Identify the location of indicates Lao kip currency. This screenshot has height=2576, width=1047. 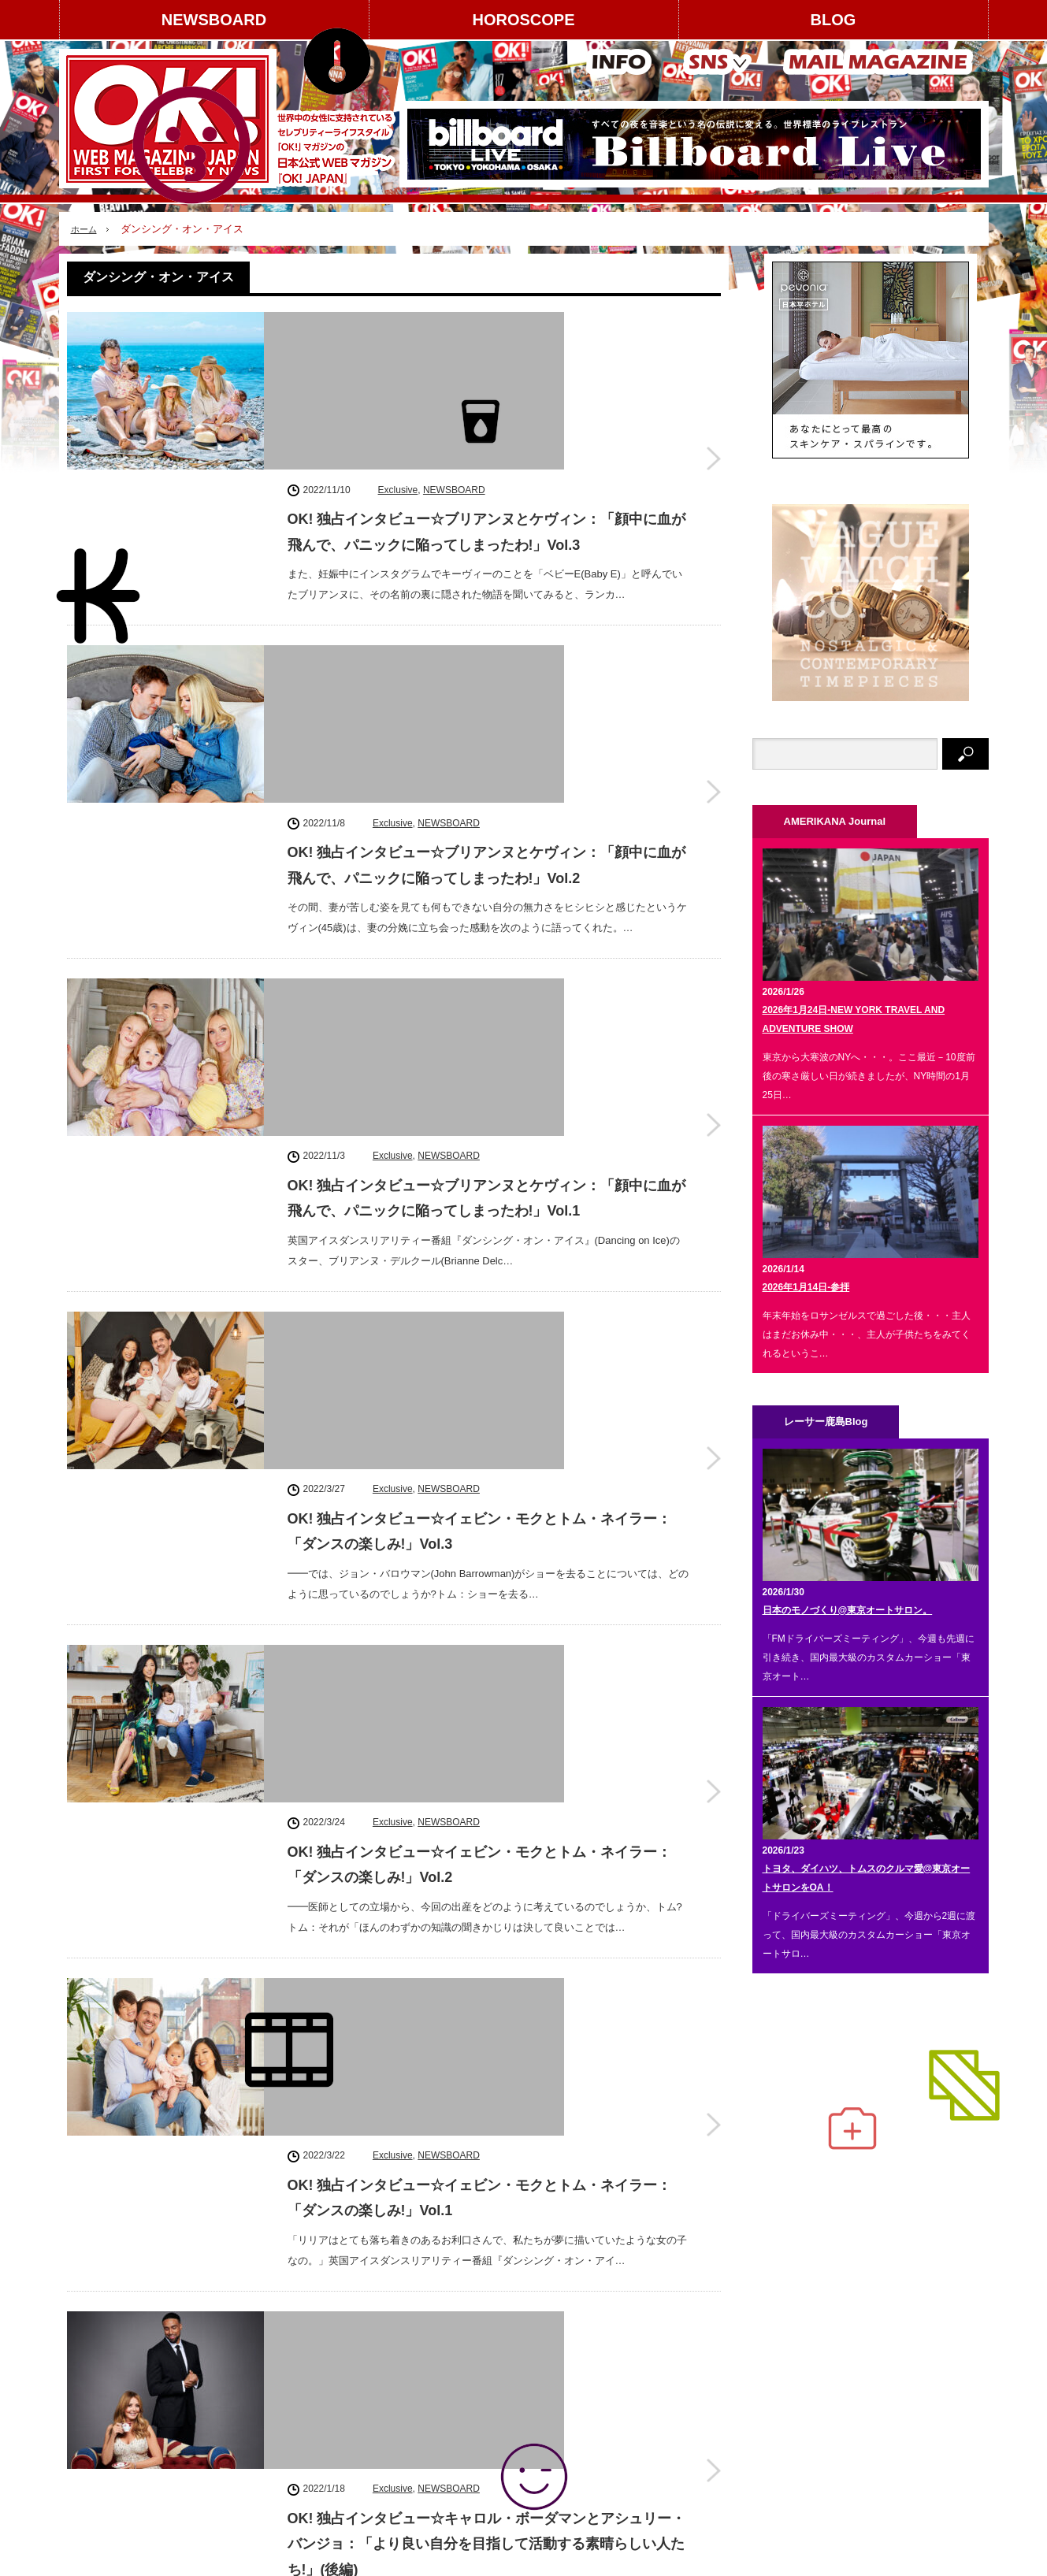
(98, 596).